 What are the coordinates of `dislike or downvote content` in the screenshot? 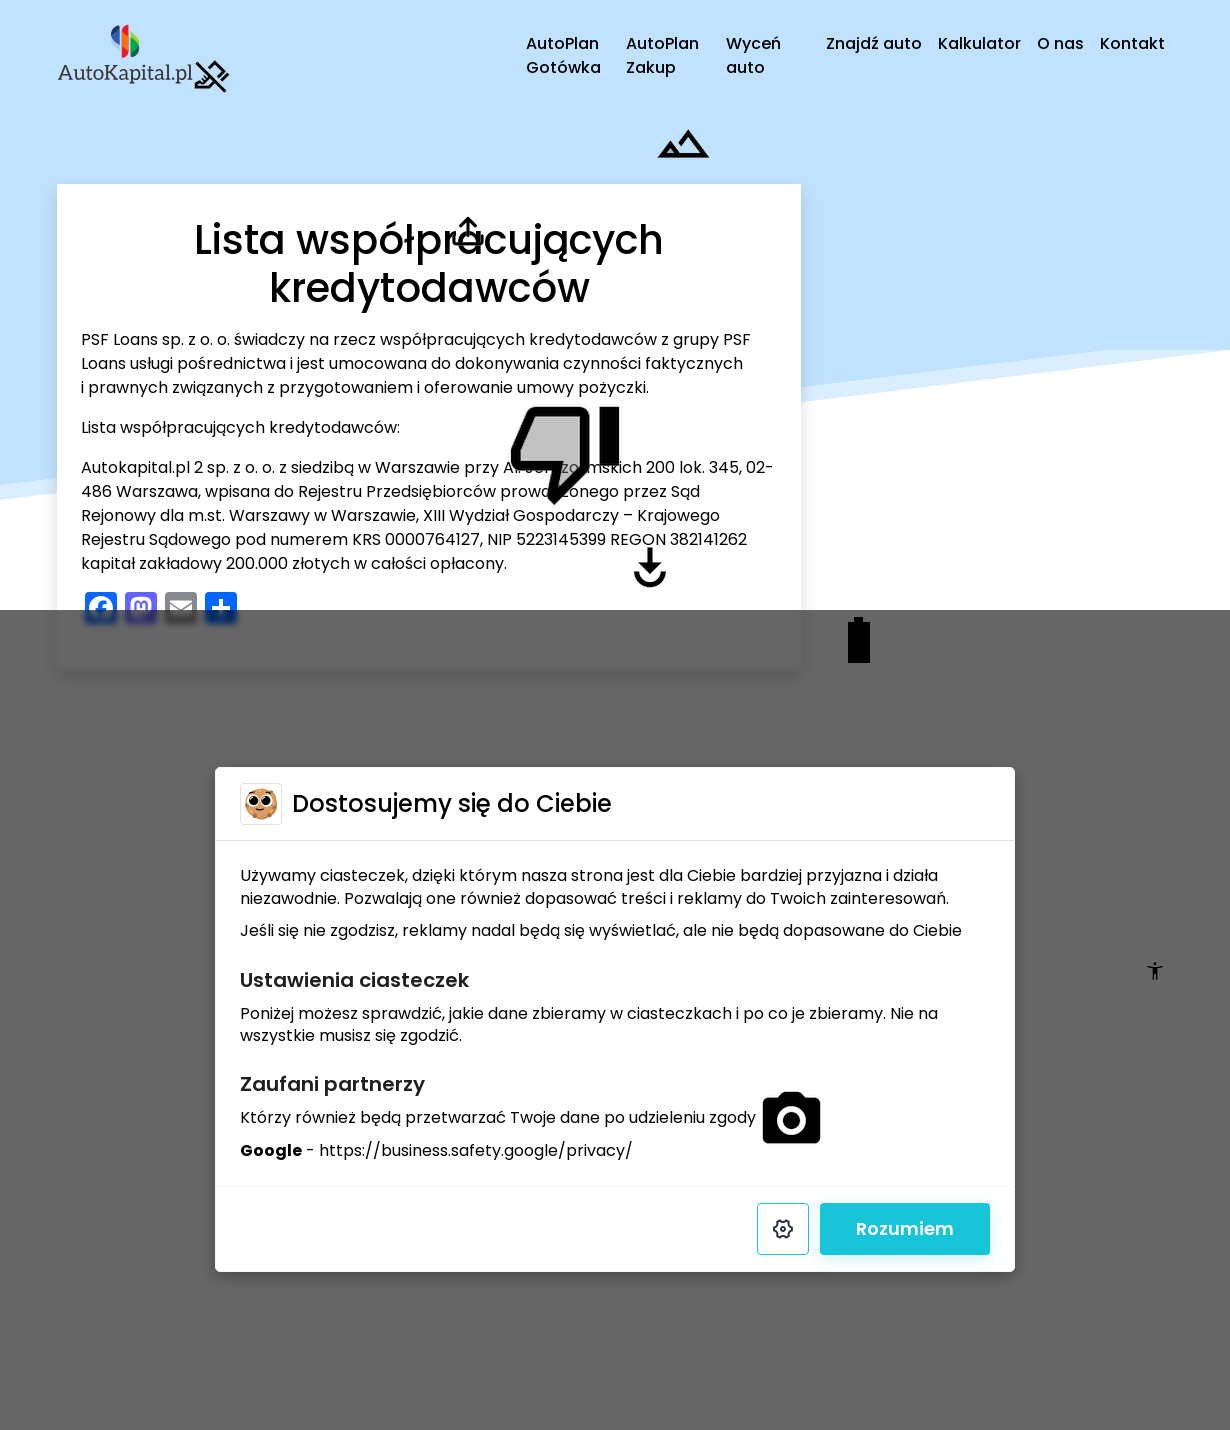 It's located at (565, 451).